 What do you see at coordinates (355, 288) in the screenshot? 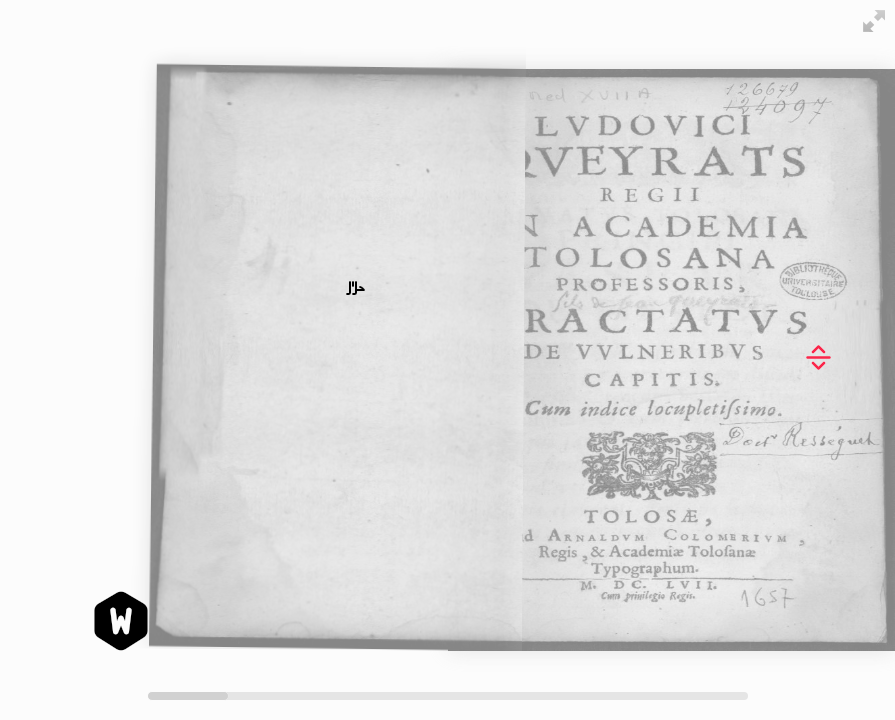
I see `switch to arabic language` at bounding box center [355, 288].